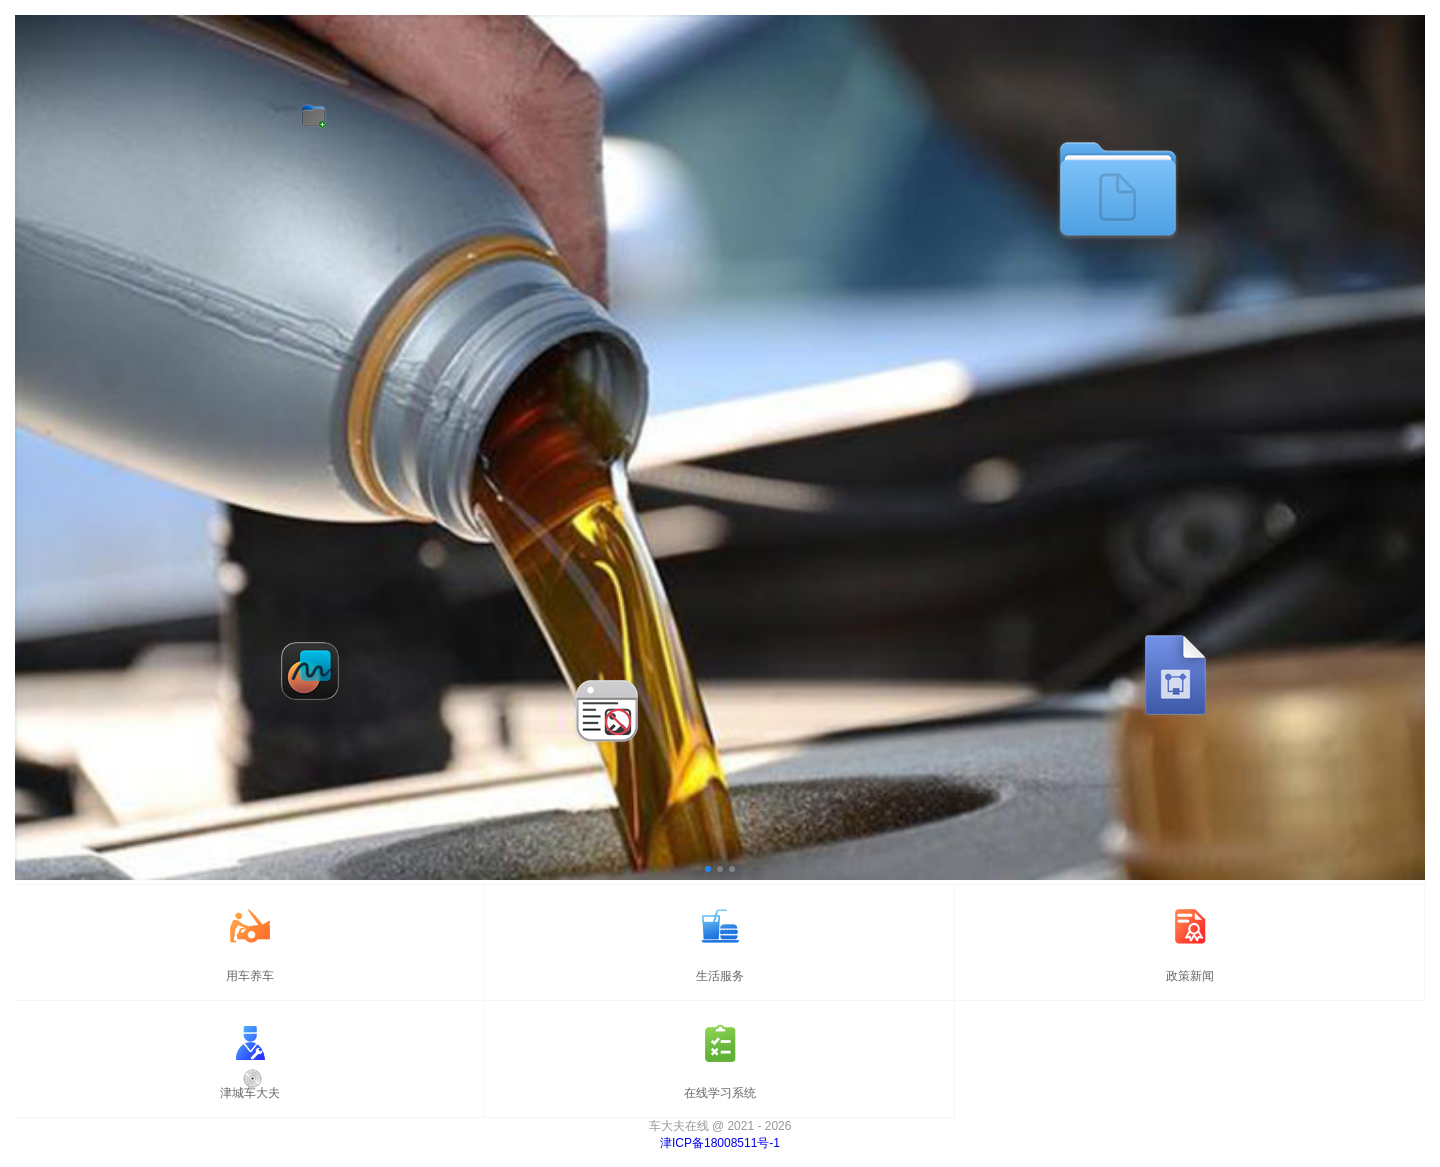  What do you see at coordinates (607, 712) in the screenshot?
I see `access ad blocker settings in your web browser` at bounding box center [607, 712].